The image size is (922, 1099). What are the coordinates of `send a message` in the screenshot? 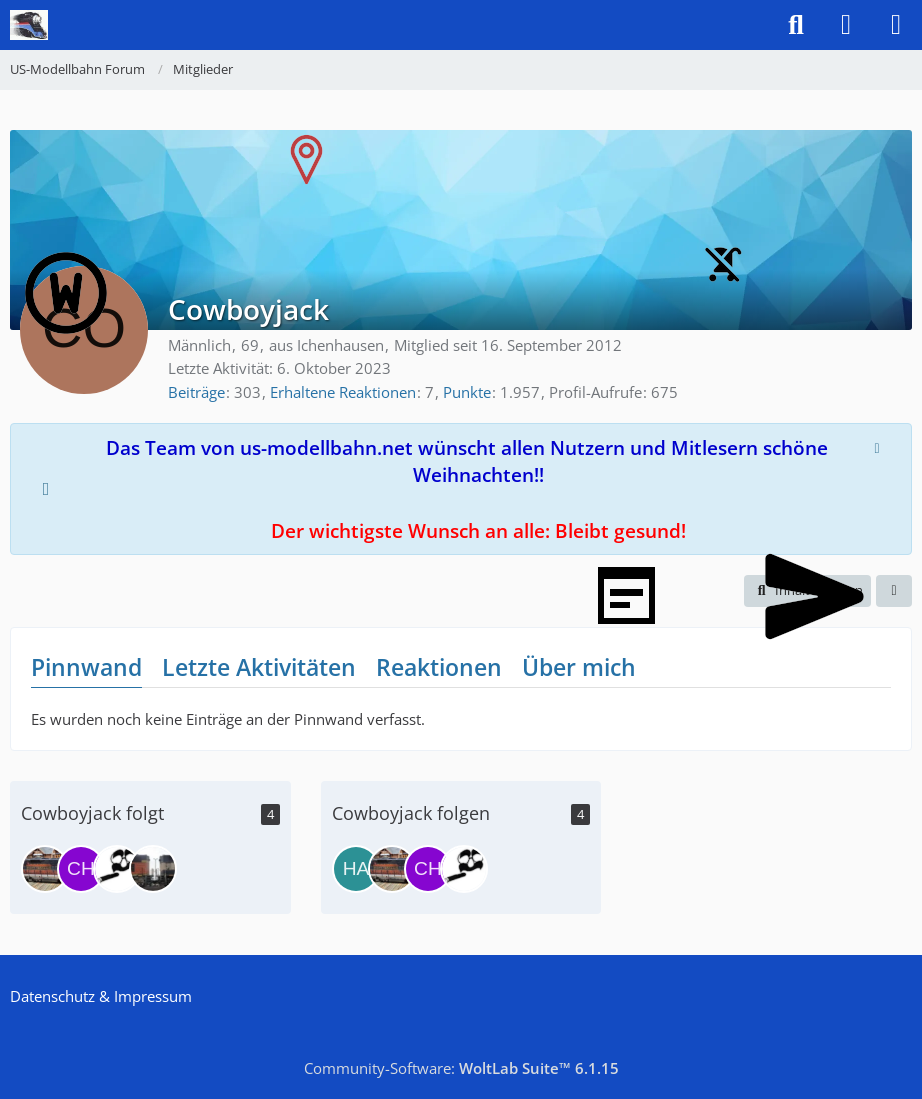 It's located at (814, 596).